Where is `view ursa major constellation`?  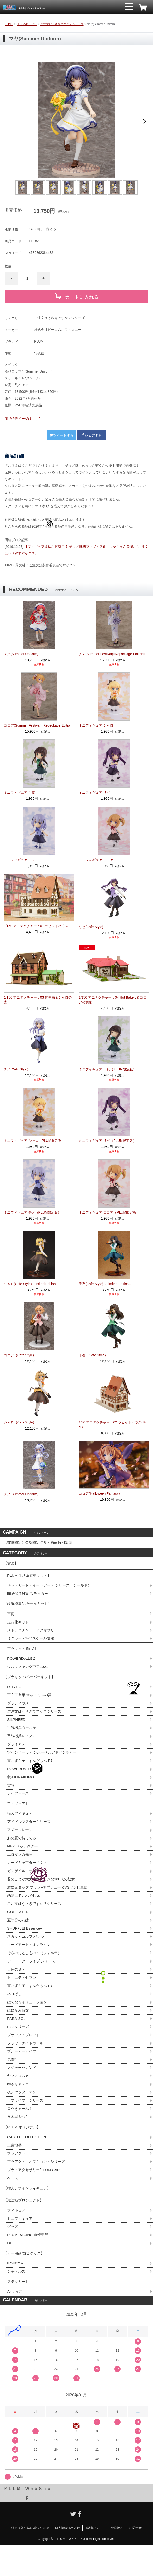
view ursa major constellation is located at coordinates (15, 2330).